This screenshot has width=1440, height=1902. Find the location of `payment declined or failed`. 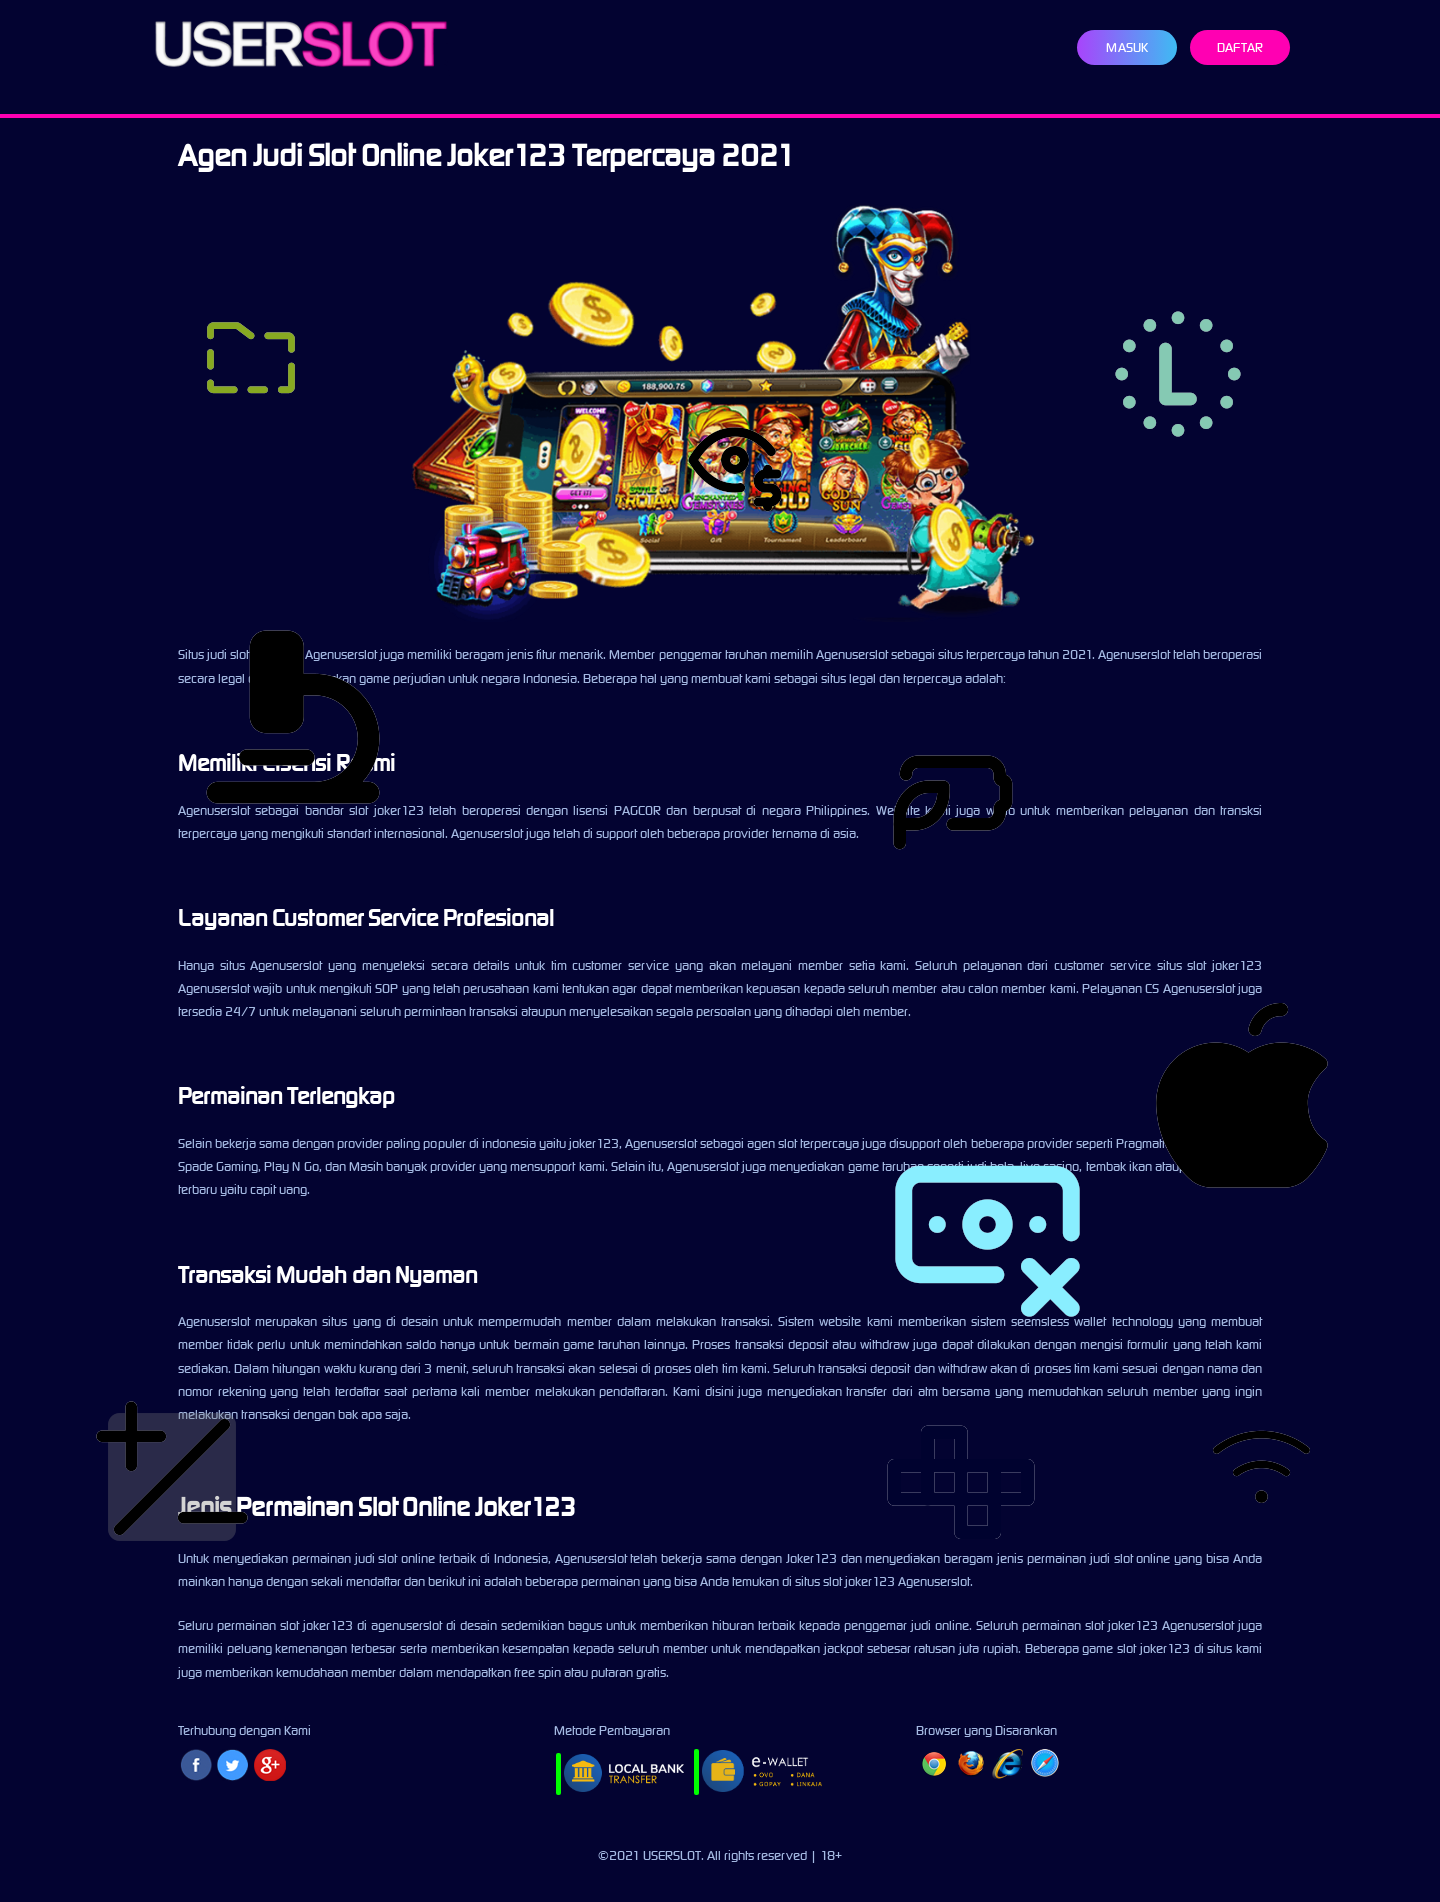

payment declined or failed is located at coordinates (987, 1224).